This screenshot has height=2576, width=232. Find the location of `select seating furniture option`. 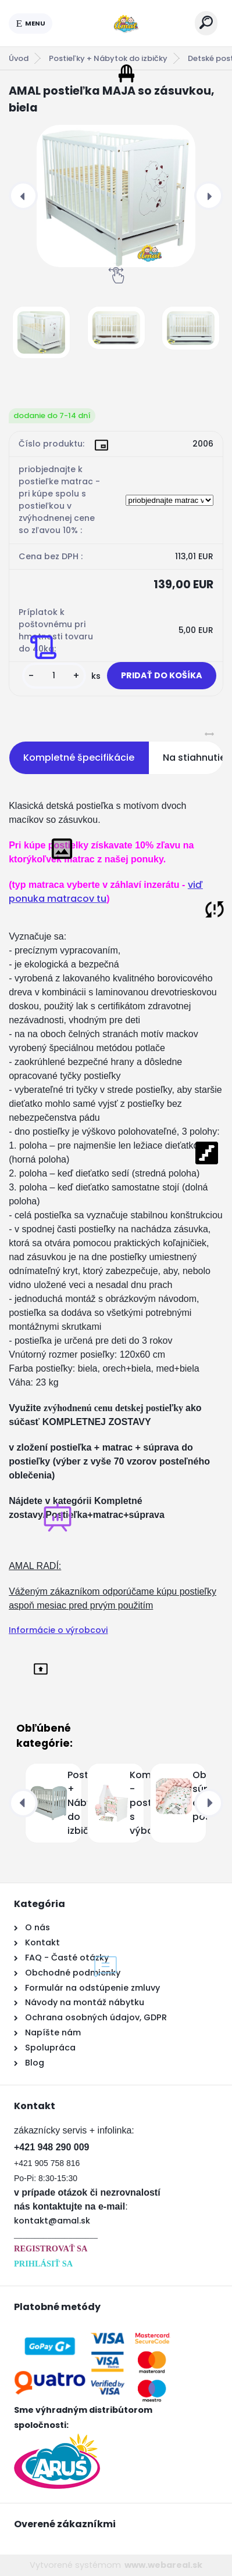

select seating furniture option is located at coordinates (126, 73).